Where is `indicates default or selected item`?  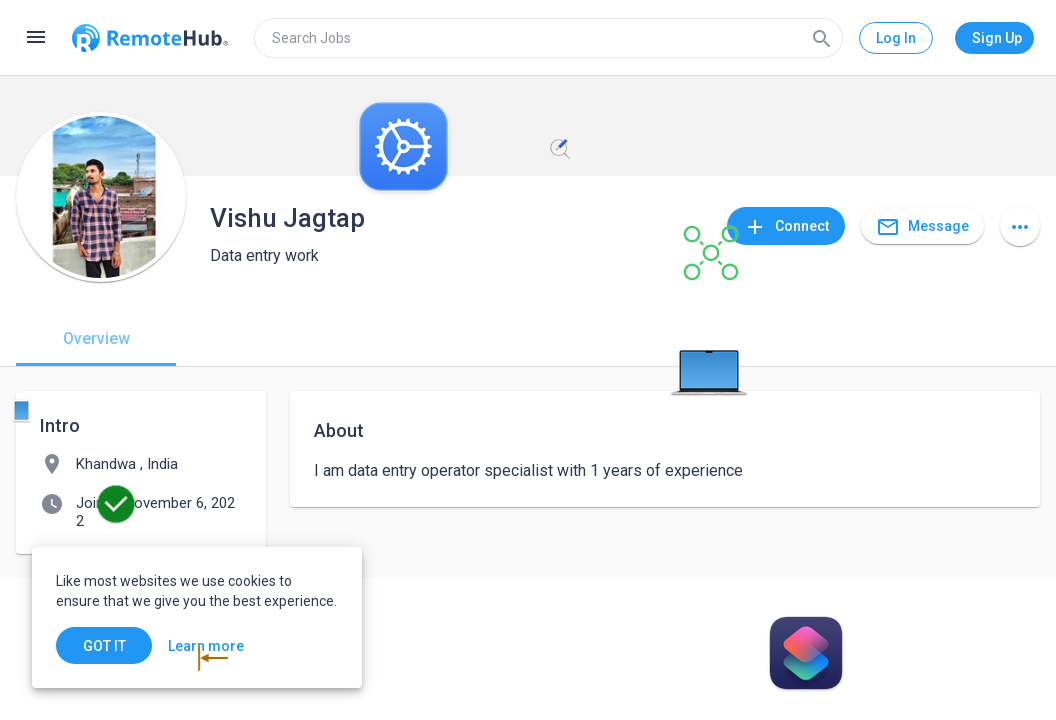
indicates default or selected item is located at coordinates (116, 504).